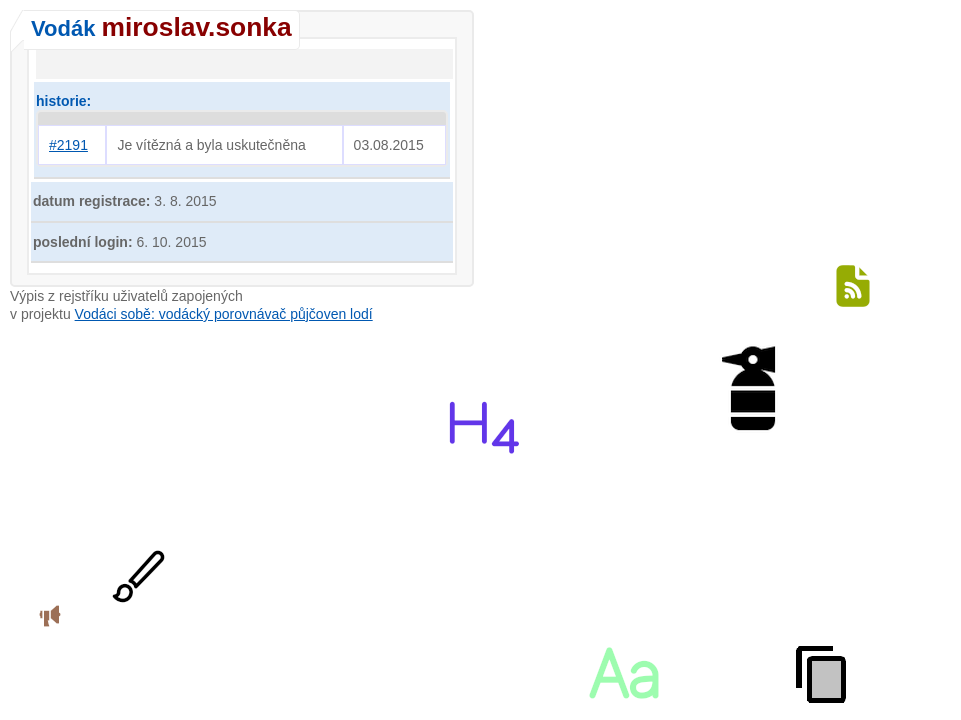 This screenshot has height=720, width=961. What do you see at coordinates (138, 576) in the screenshot?
I see `access drawing or painting tools` at bounding box center [138, 576].